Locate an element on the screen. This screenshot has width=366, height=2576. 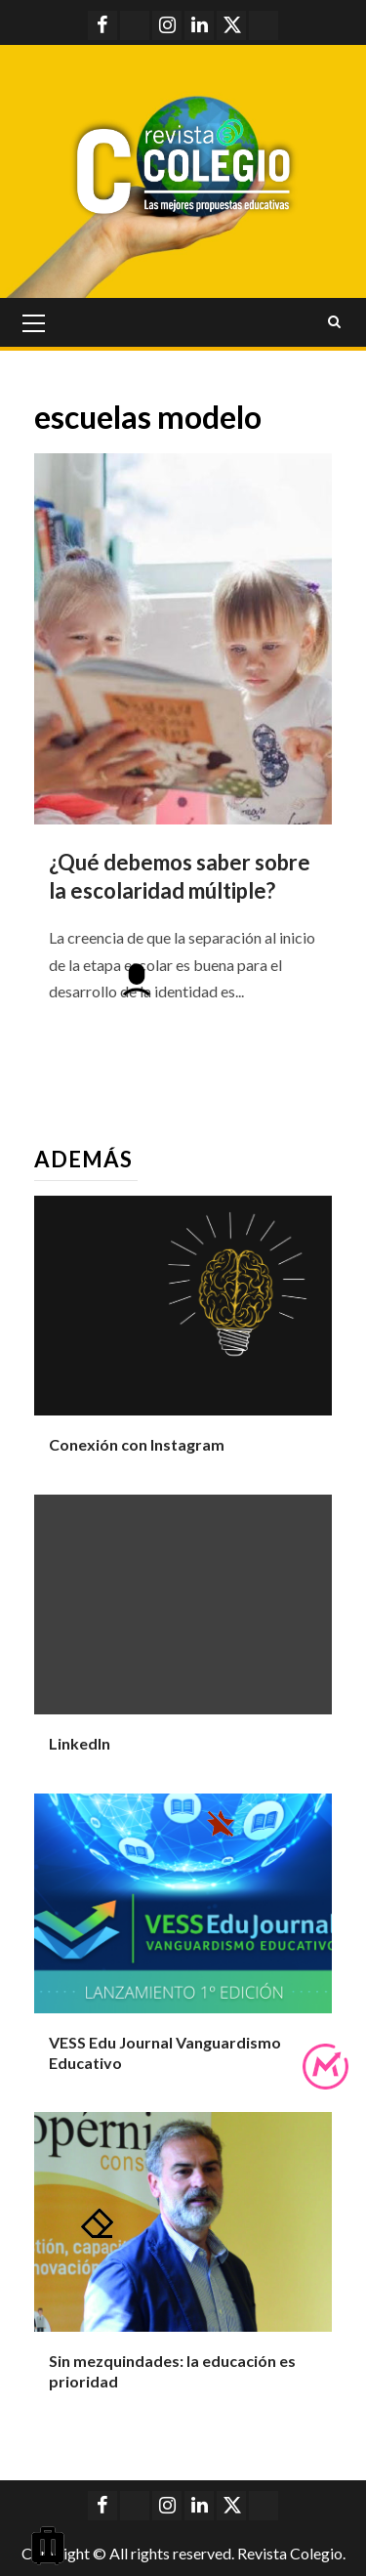
erase or delete selected content is located at coordinates (98, 2223).